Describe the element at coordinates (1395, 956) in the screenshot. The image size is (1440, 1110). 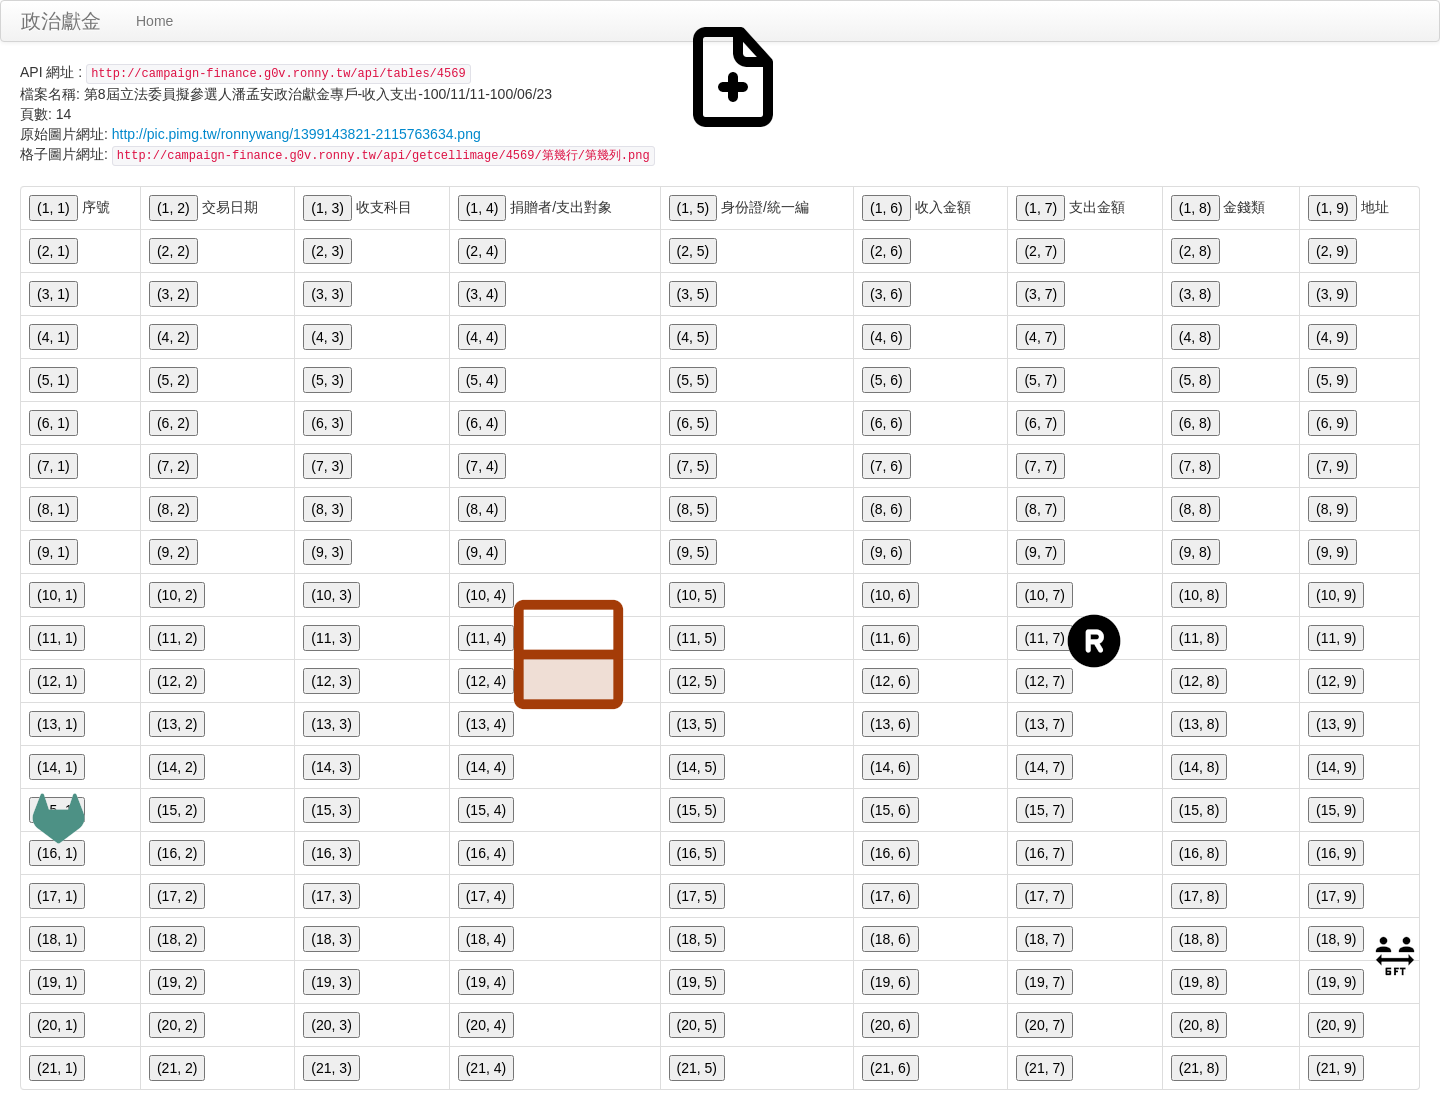
I see `indicates social distancing requirement of 6 feet` at that location.